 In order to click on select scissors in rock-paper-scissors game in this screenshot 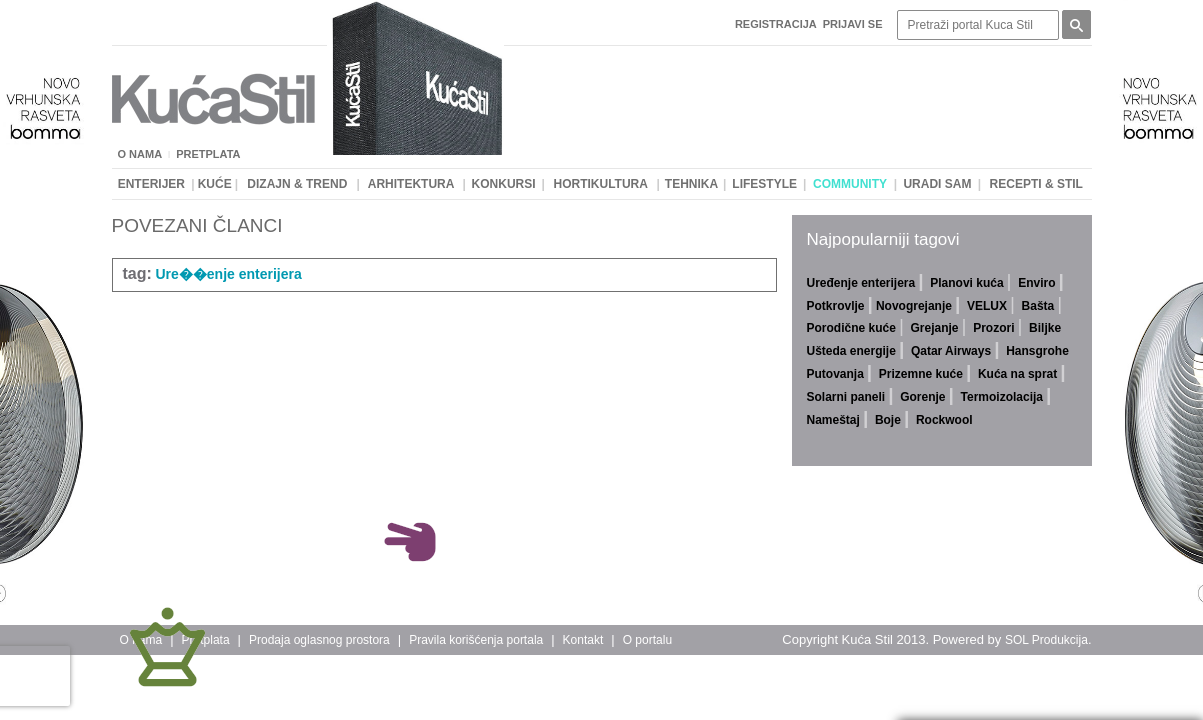, I will do `click(410, 542)`.